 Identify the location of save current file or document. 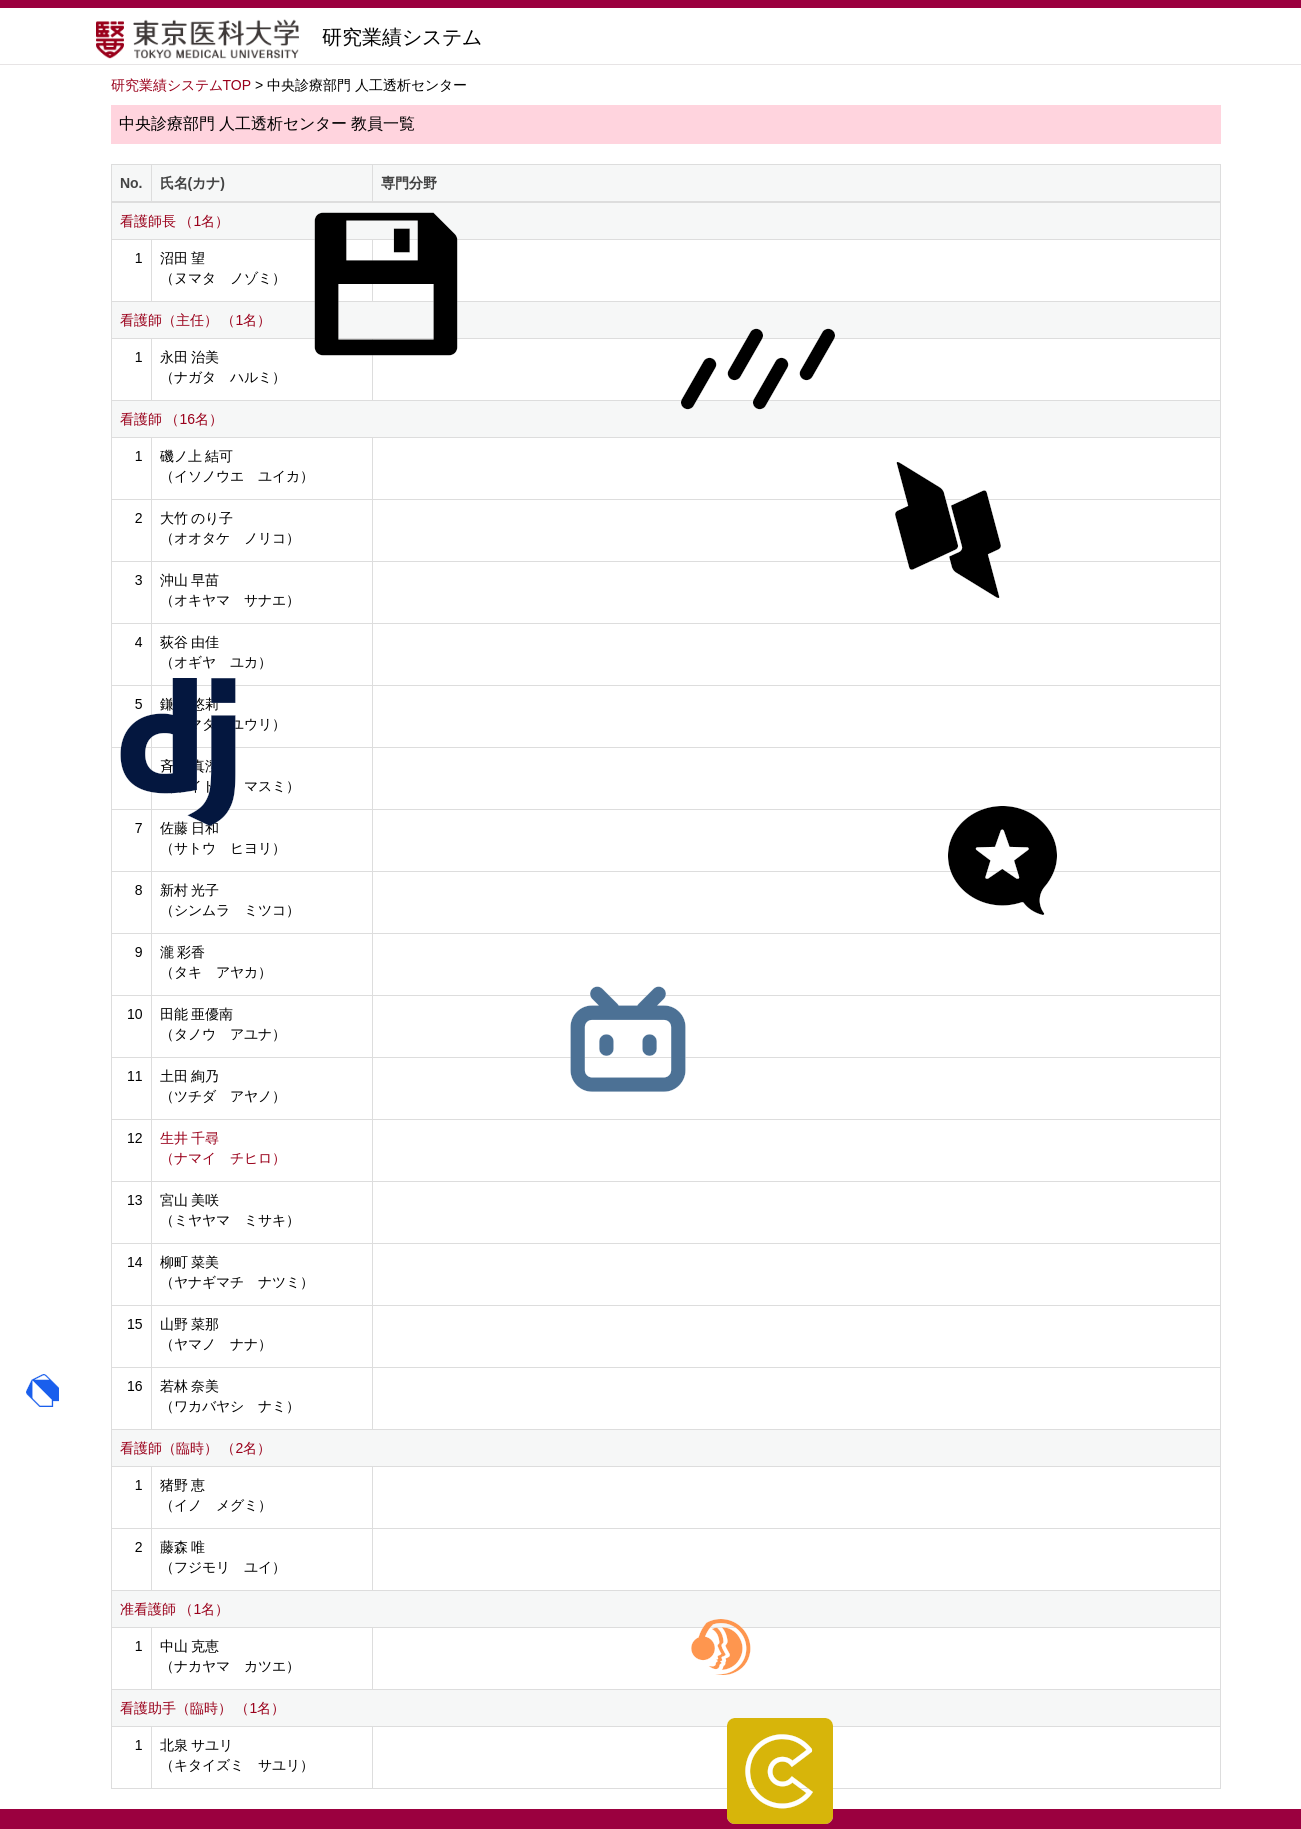
(386, 284).